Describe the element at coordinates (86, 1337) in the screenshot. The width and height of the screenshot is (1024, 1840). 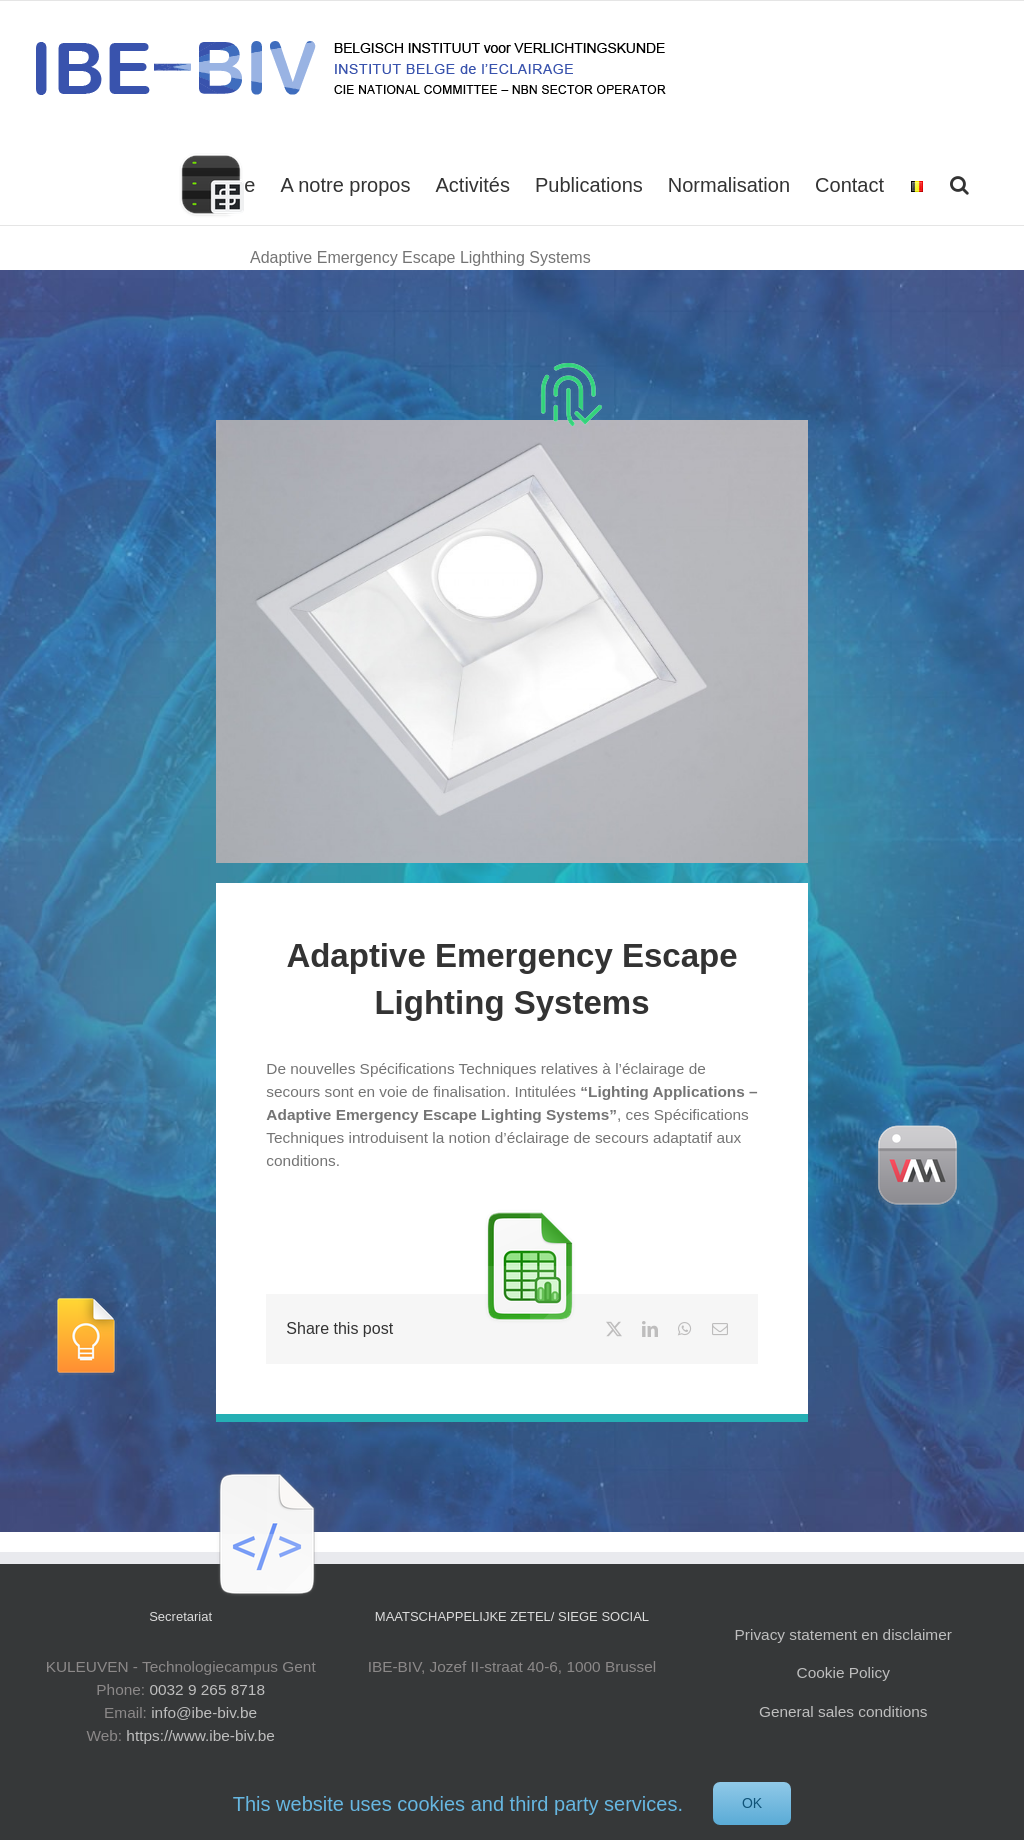
I see `open a google keep note file` at that location.